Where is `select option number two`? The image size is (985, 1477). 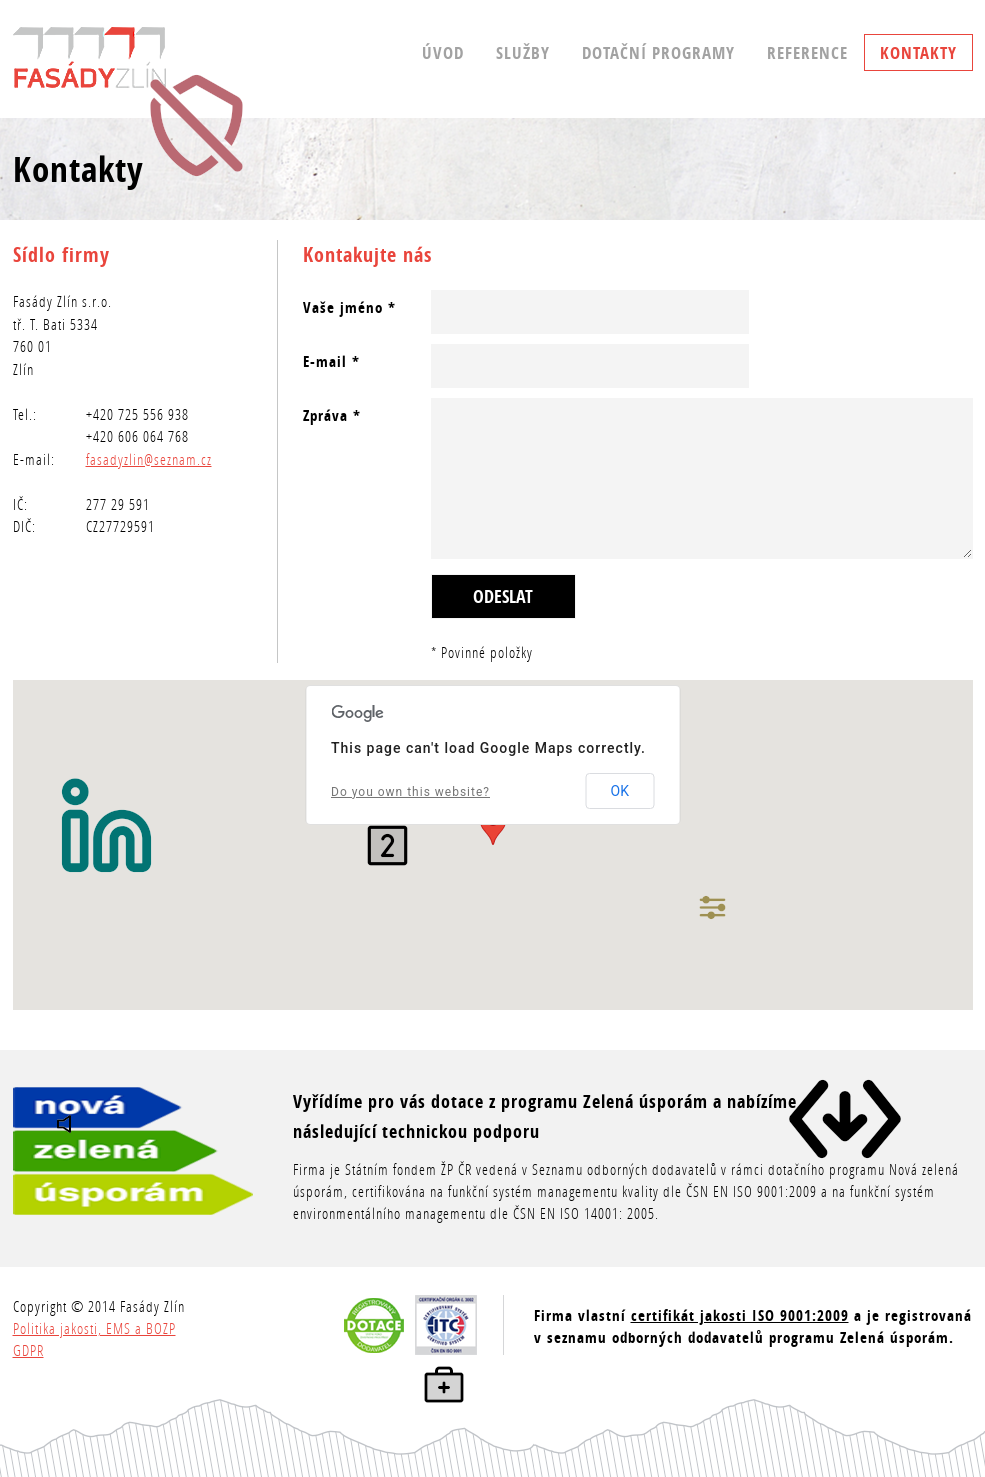 select option number two is located at coordinates (387, 845).